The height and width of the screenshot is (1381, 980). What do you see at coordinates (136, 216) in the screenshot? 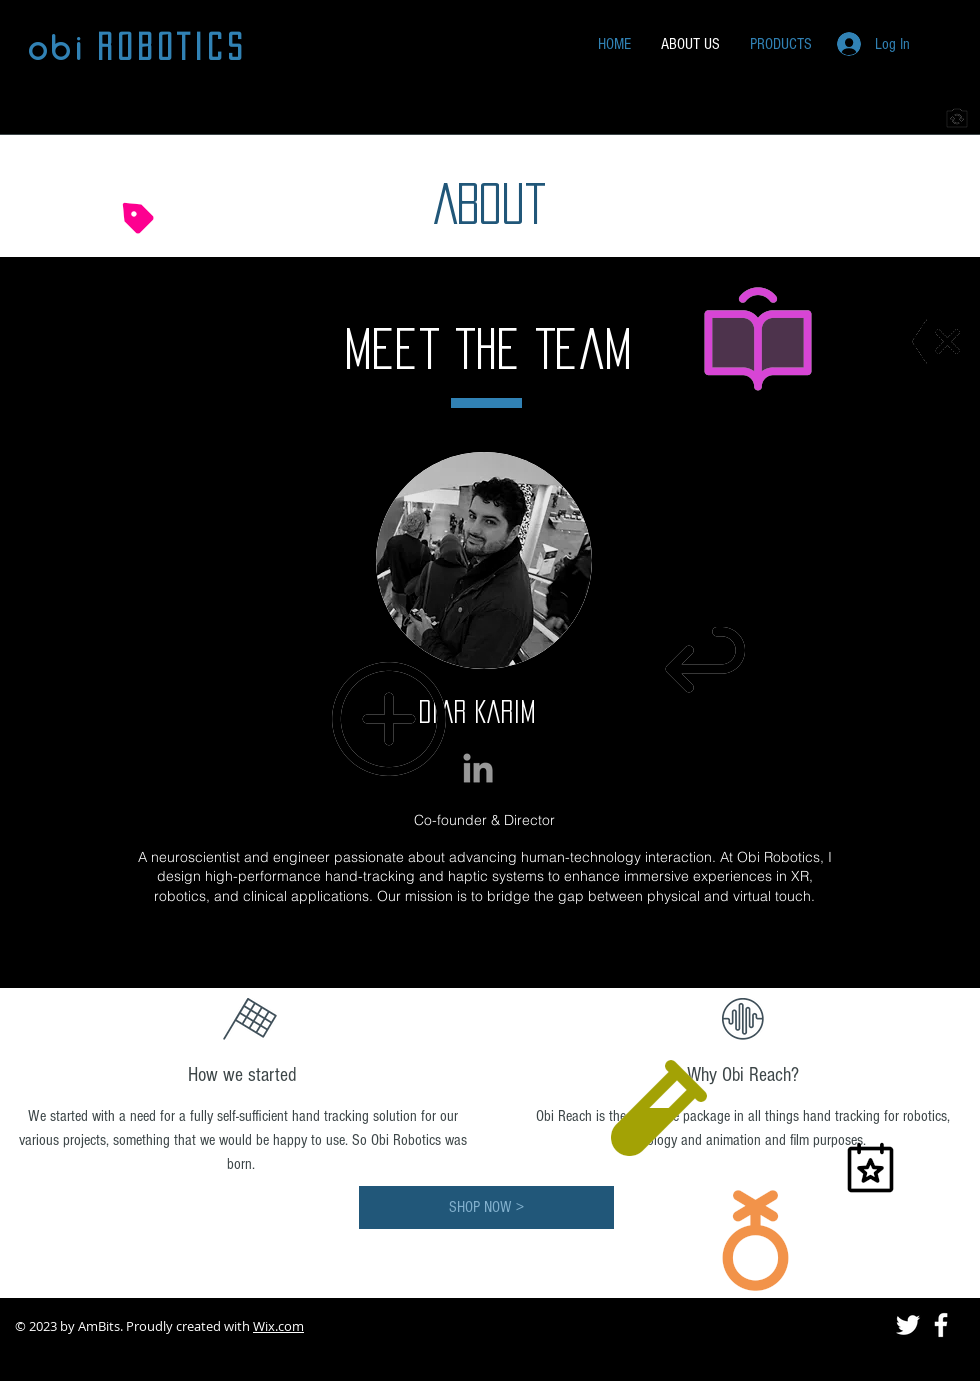
I see `view tags or labels` at bounding box center [136, 216].